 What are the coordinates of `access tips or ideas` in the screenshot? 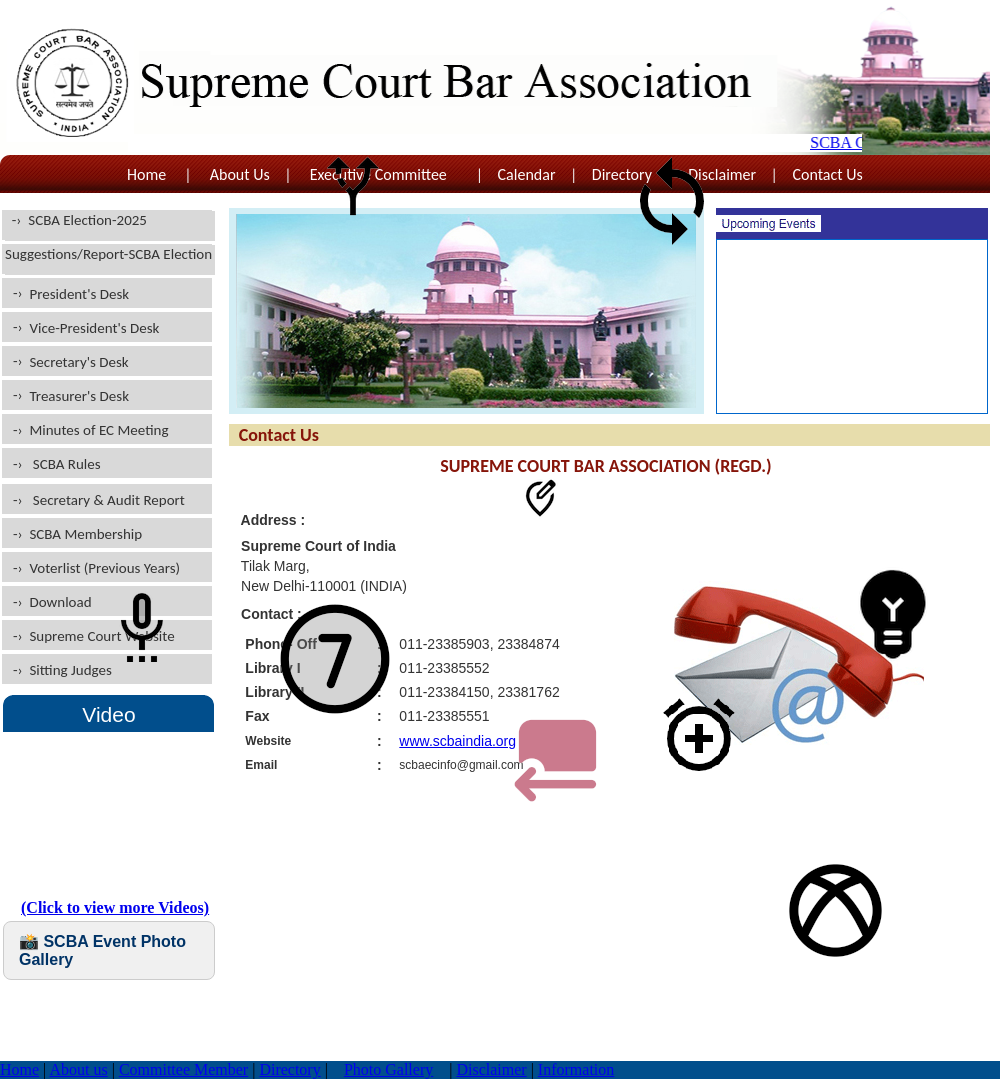 It's located at (893, 612).